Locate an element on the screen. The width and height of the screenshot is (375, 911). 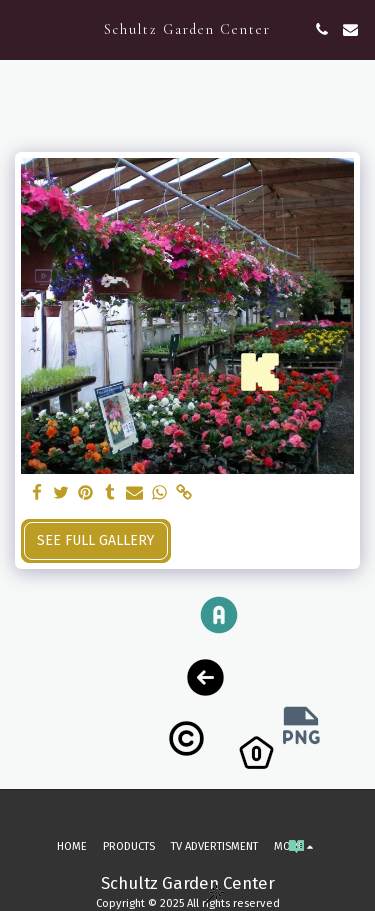
select option A in a multiple choice interface is located at coordinates (219, 615).